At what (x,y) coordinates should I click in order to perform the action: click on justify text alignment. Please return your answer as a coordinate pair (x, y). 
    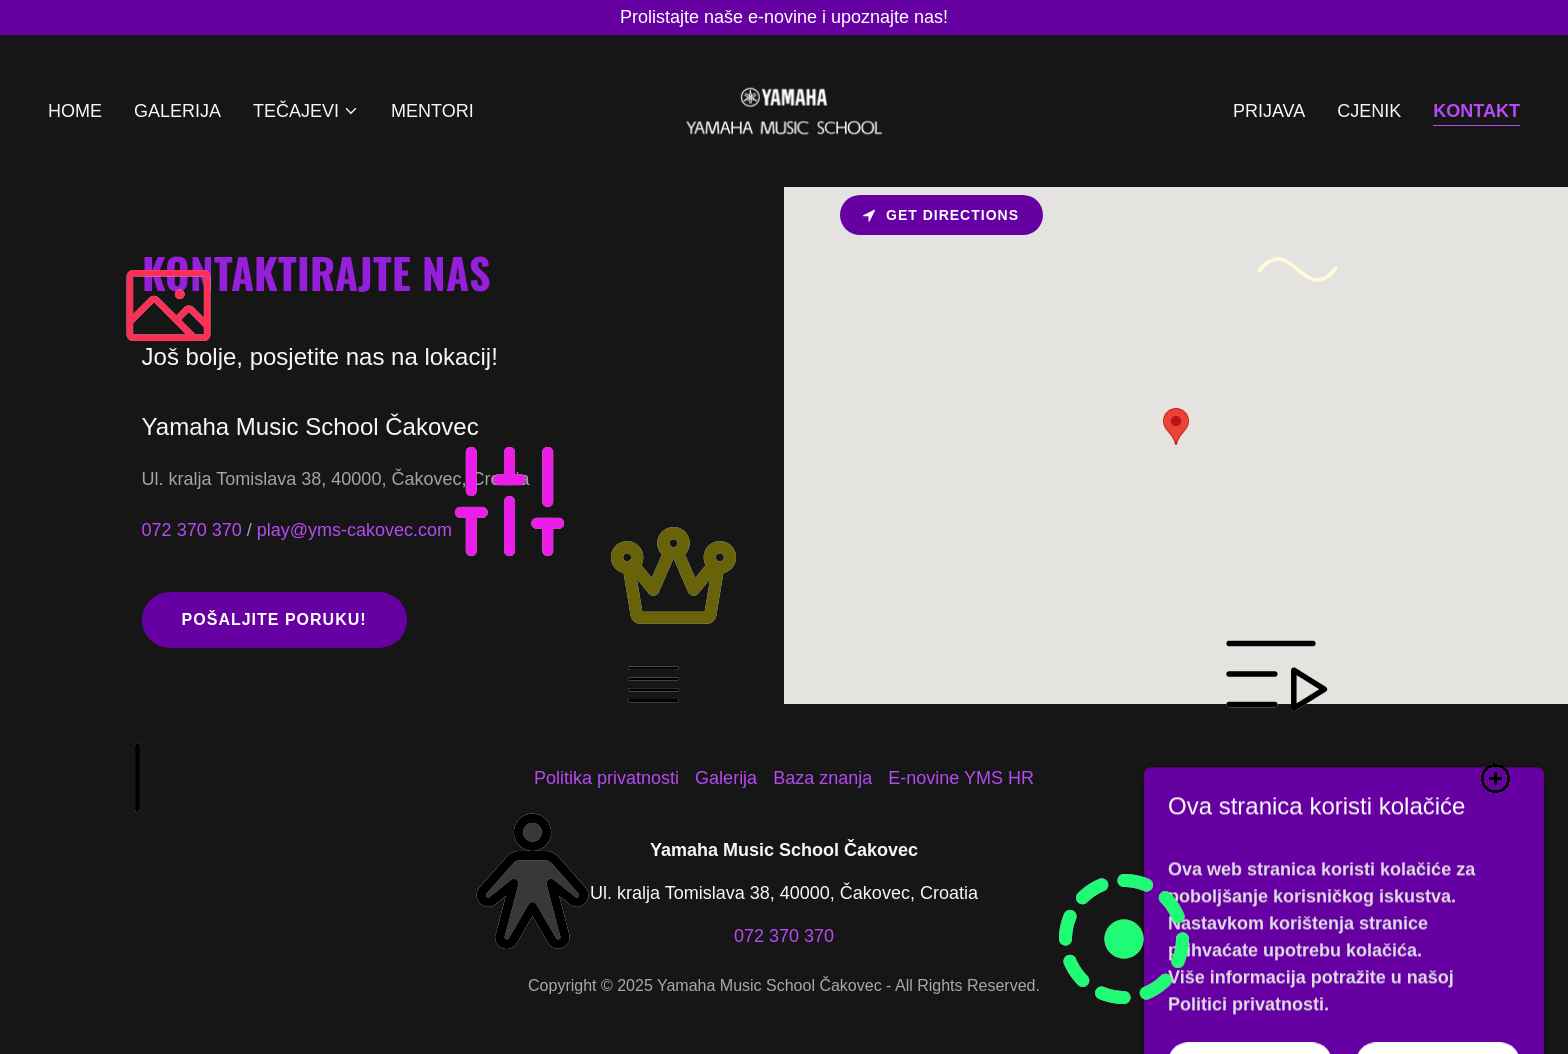
    Looking at the image, I should click on (653, 685).